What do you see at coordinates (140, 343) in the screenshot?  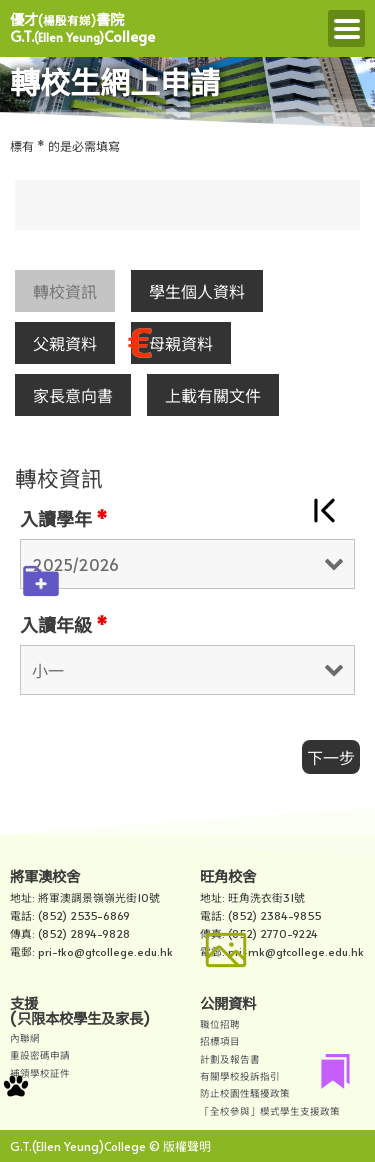 I see `view prices in euros` at bounding box center [140, 343].